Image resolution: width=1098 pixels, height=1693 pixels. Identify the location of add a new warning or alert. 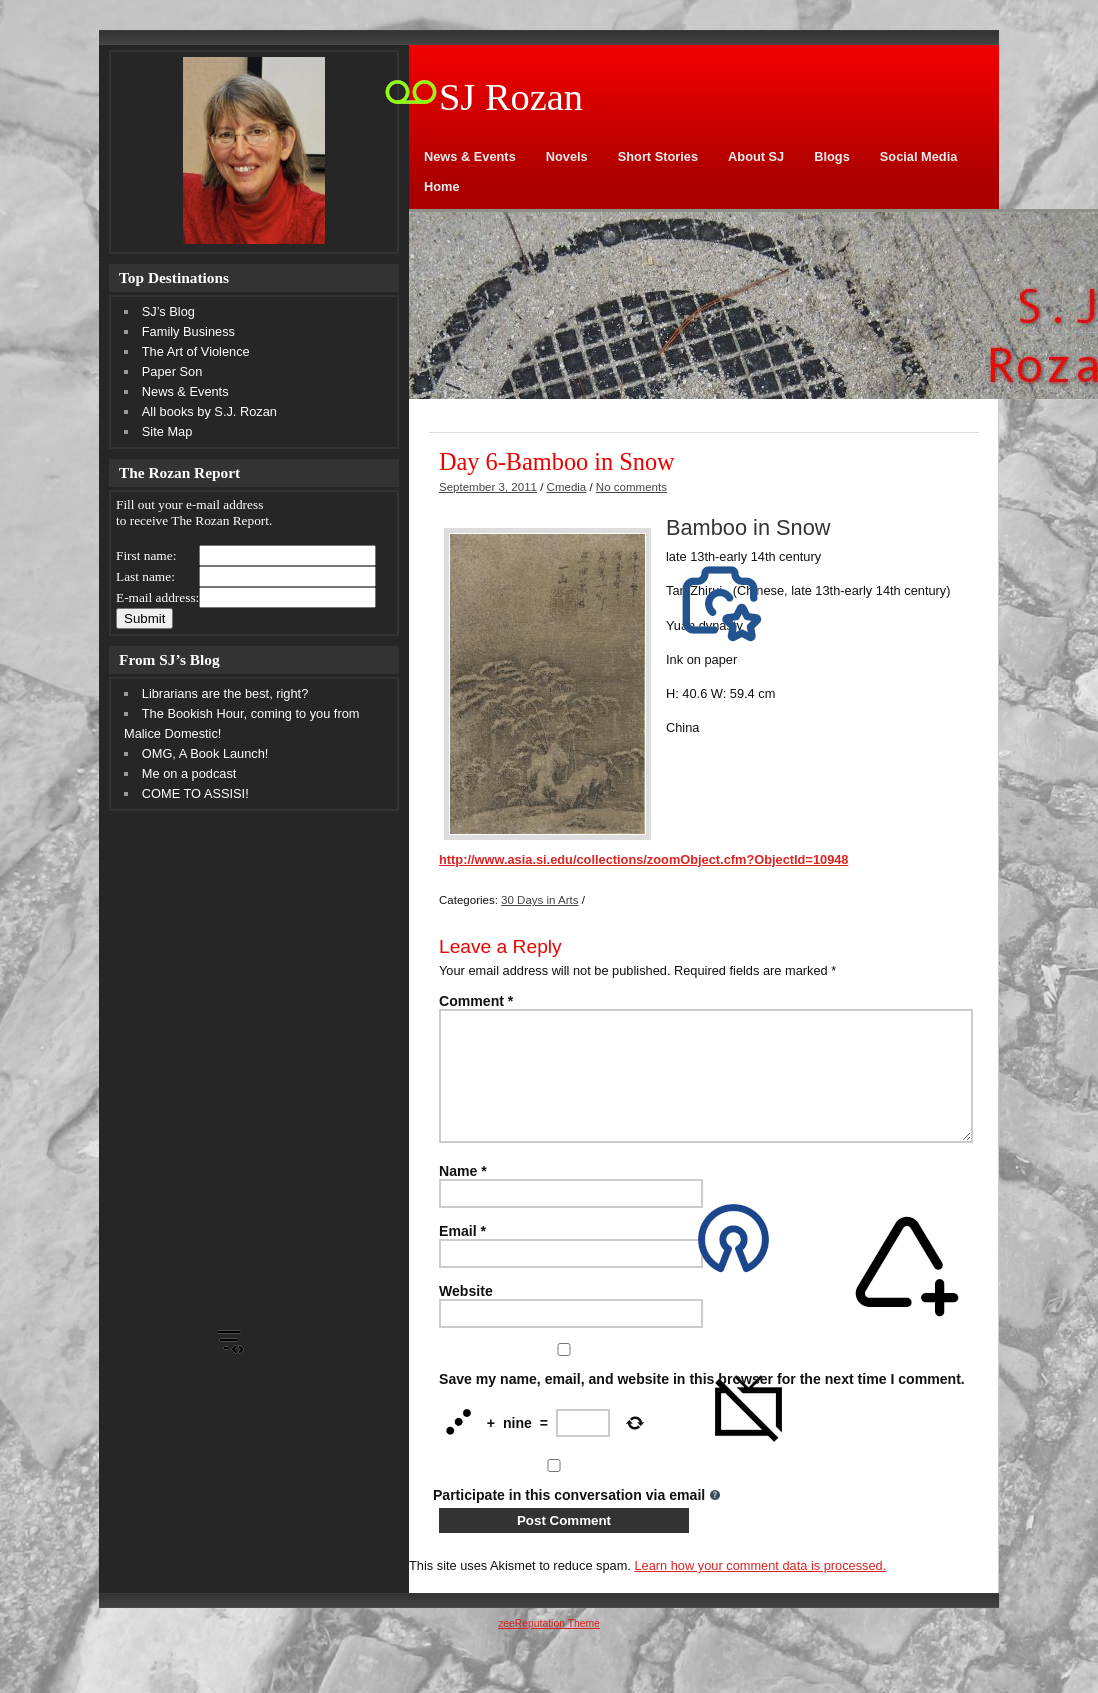
(907, 1265).